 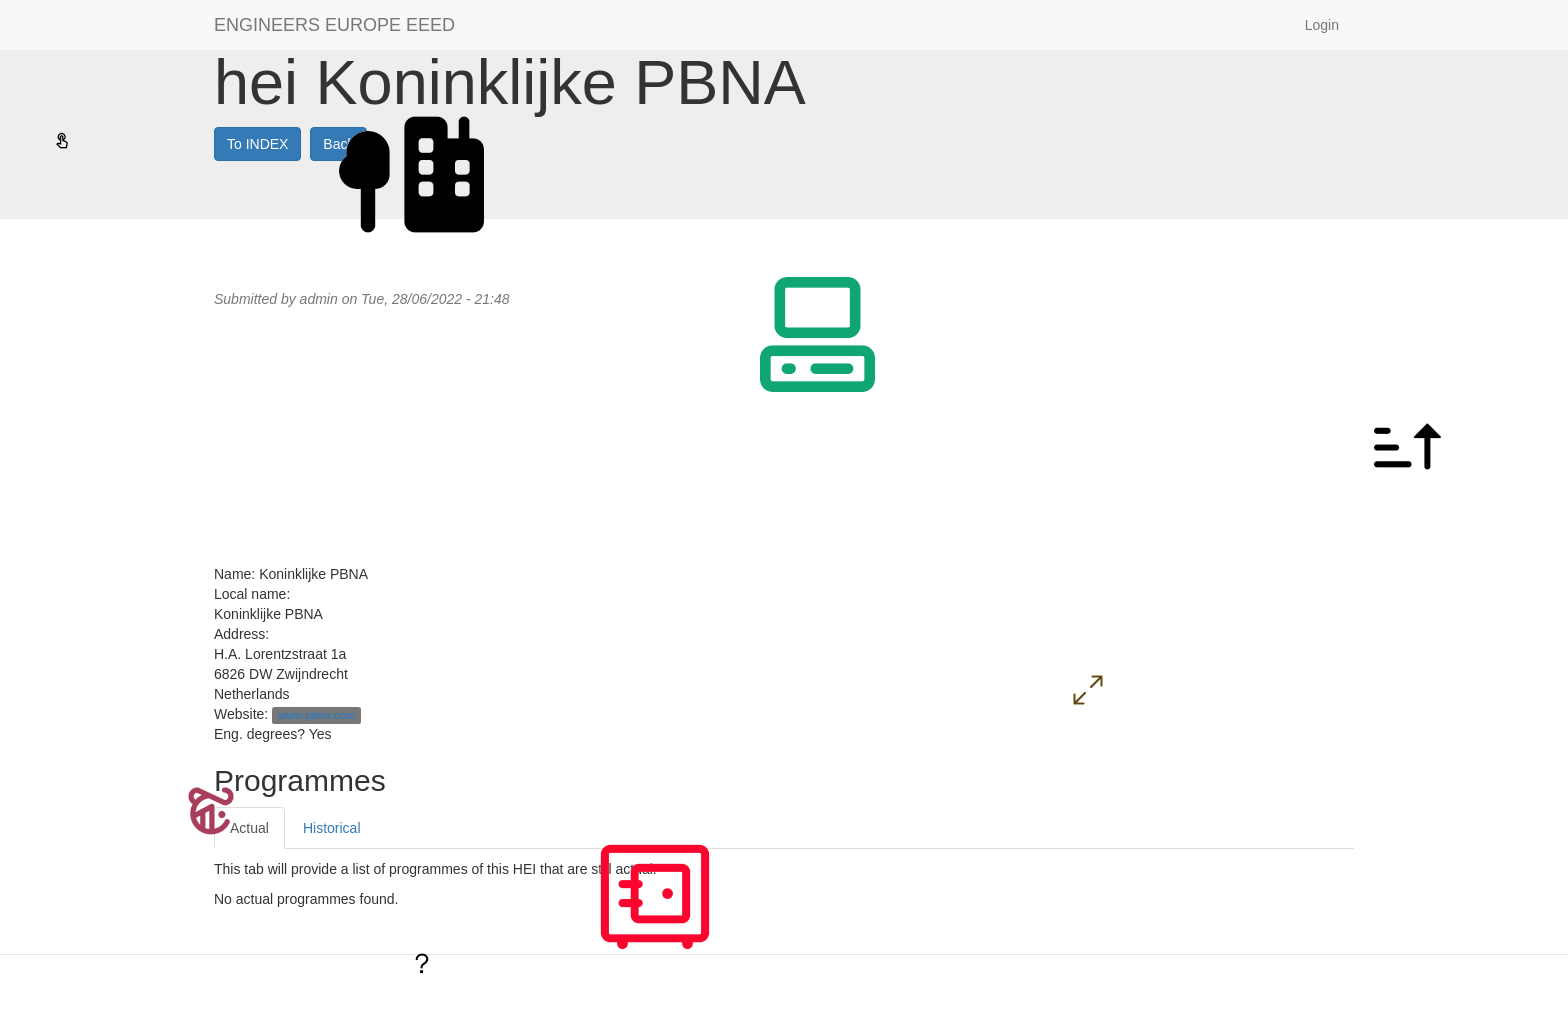 I want to click on launch a github codespace, so click(x=817, y=334).